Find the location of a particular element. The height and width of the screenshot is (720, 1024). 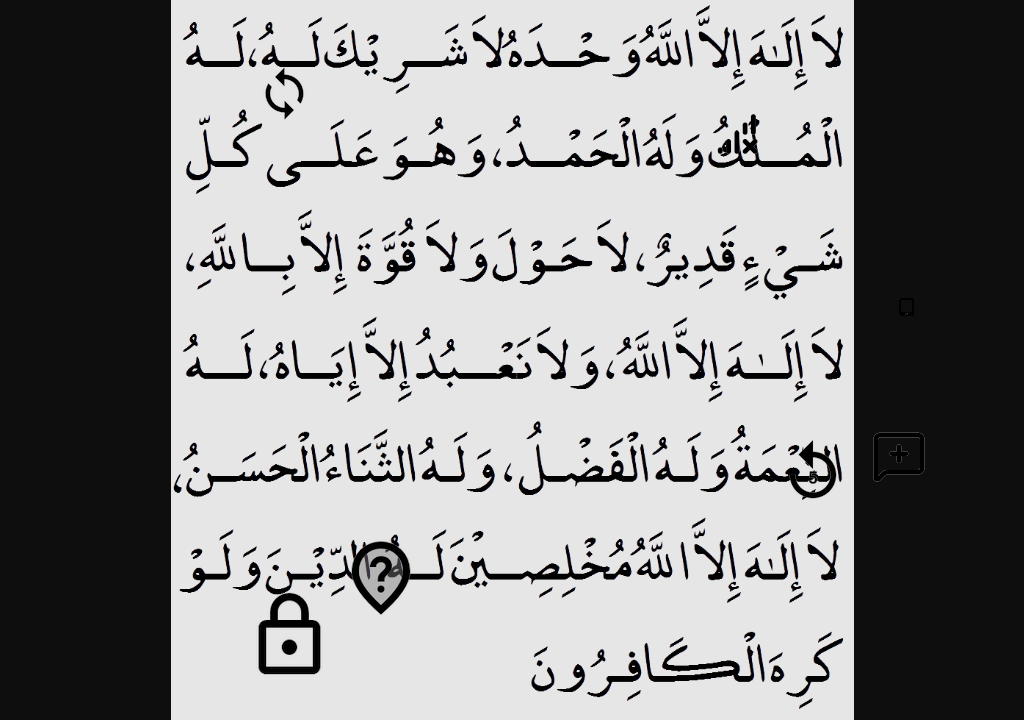

indicates a secure connection is located at coordinates (289, 635).